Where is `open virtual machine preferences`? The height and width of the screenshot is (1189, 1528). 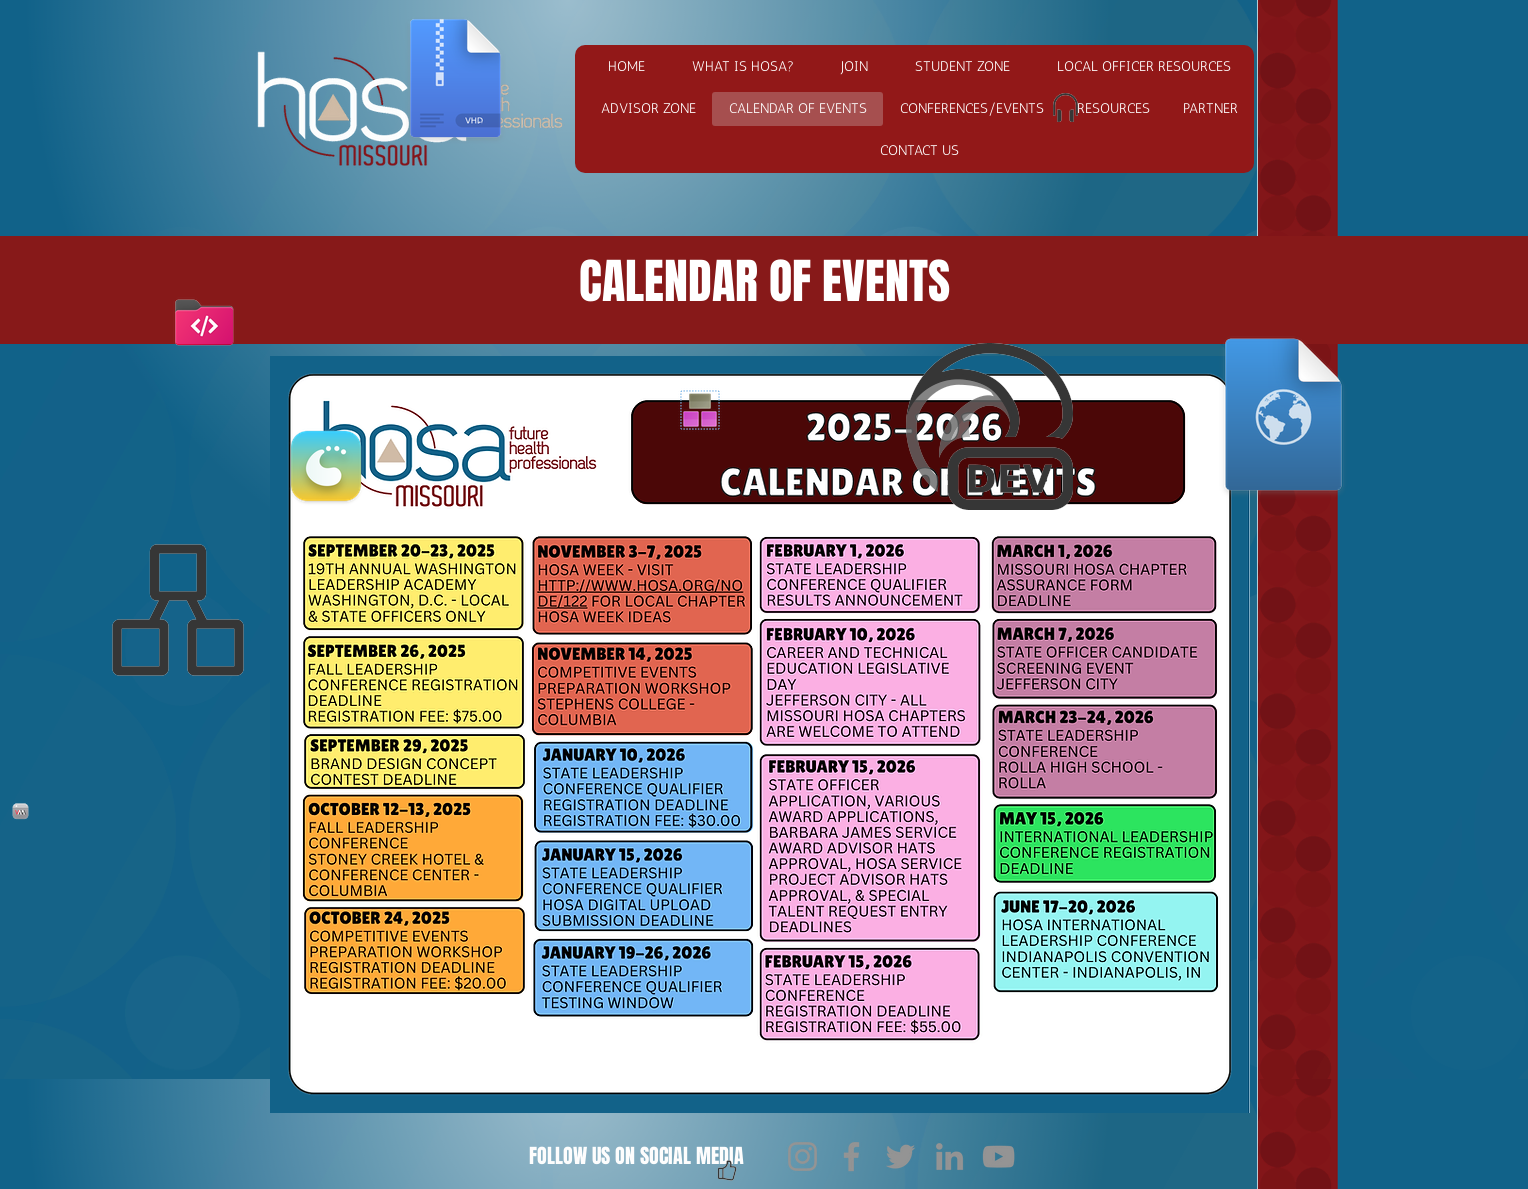 open virtual machine preferences is located at coordinates (20, 811).